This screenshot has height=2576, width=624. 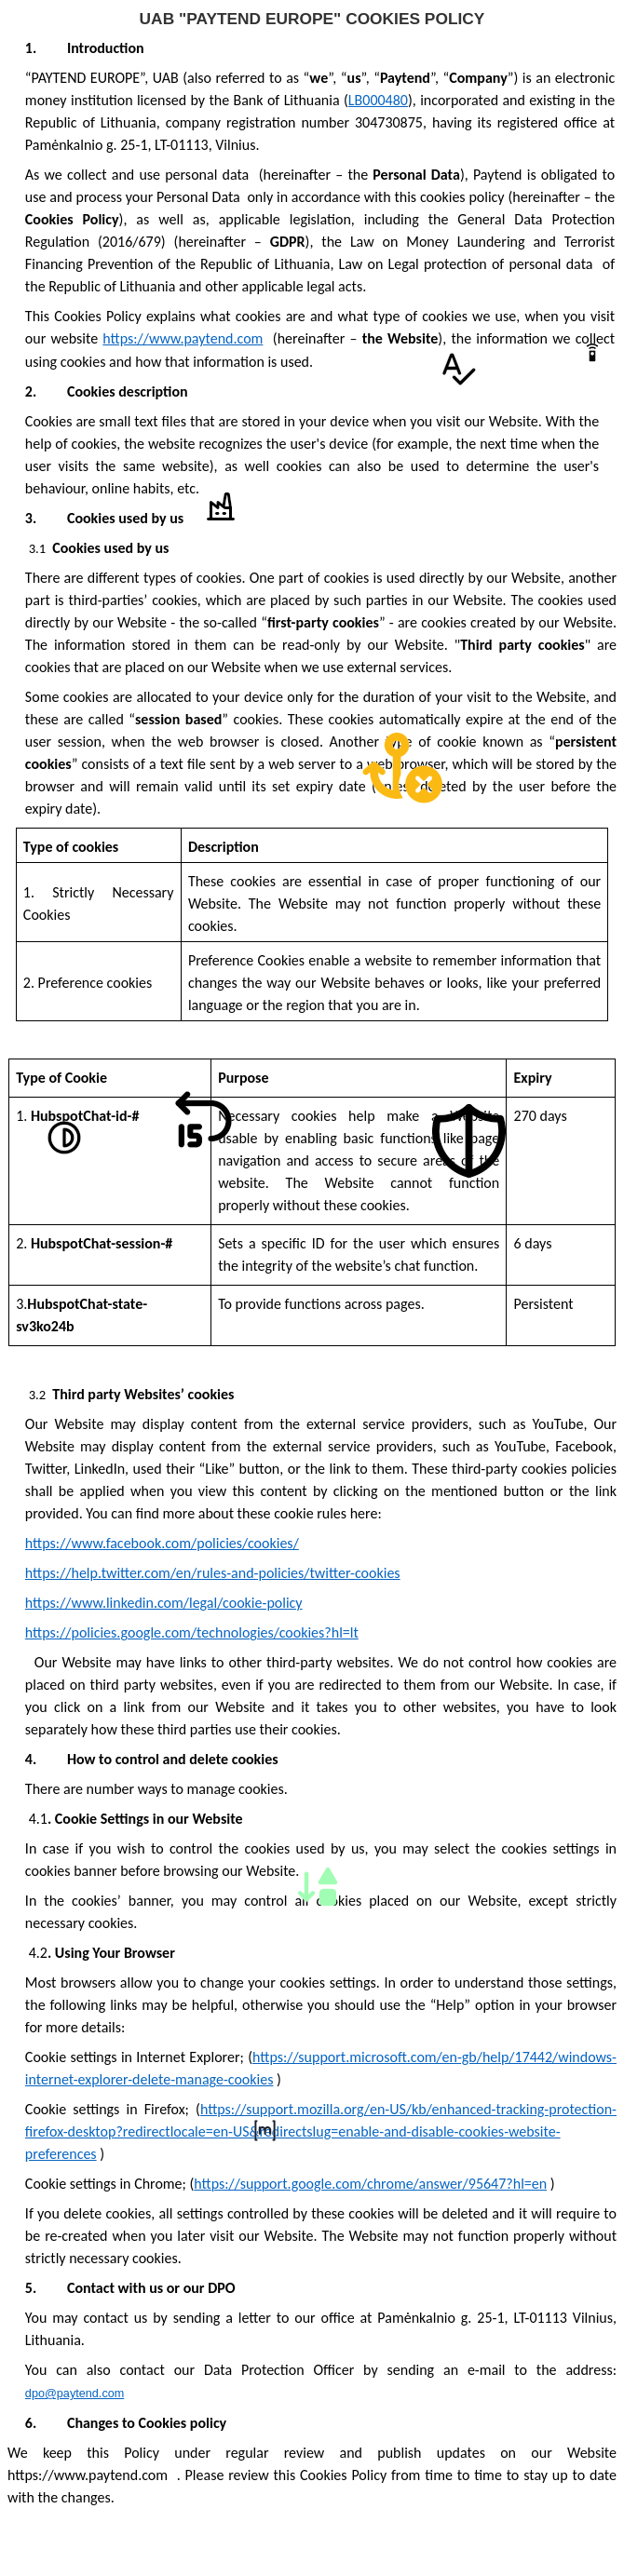 What do you see at coordinates (221, 506) in the screenshot?
I see `access factory or manufacturing settings` at bounding box center [221, 506].